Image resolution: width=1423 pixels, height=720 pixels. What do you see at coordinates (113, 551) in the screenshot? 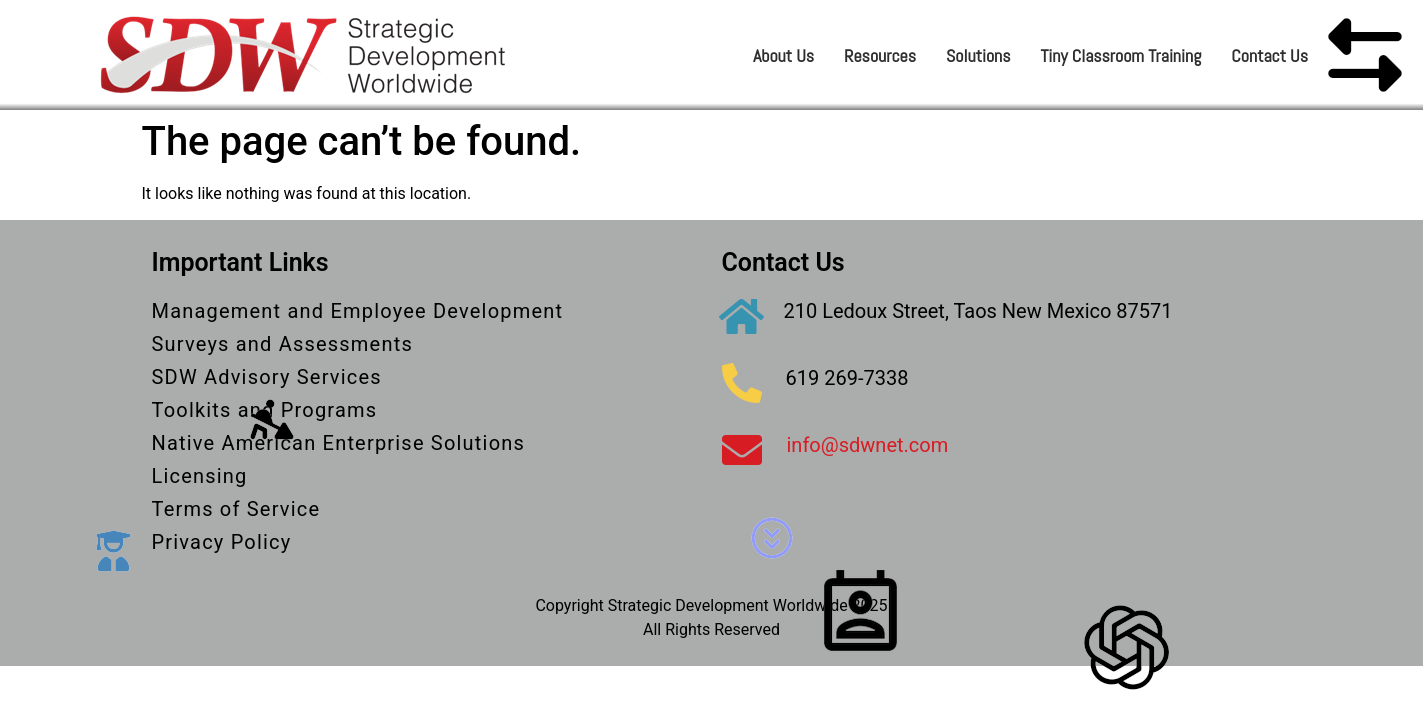
I see `view student or graduate profile` at bounding box center [113, 551].